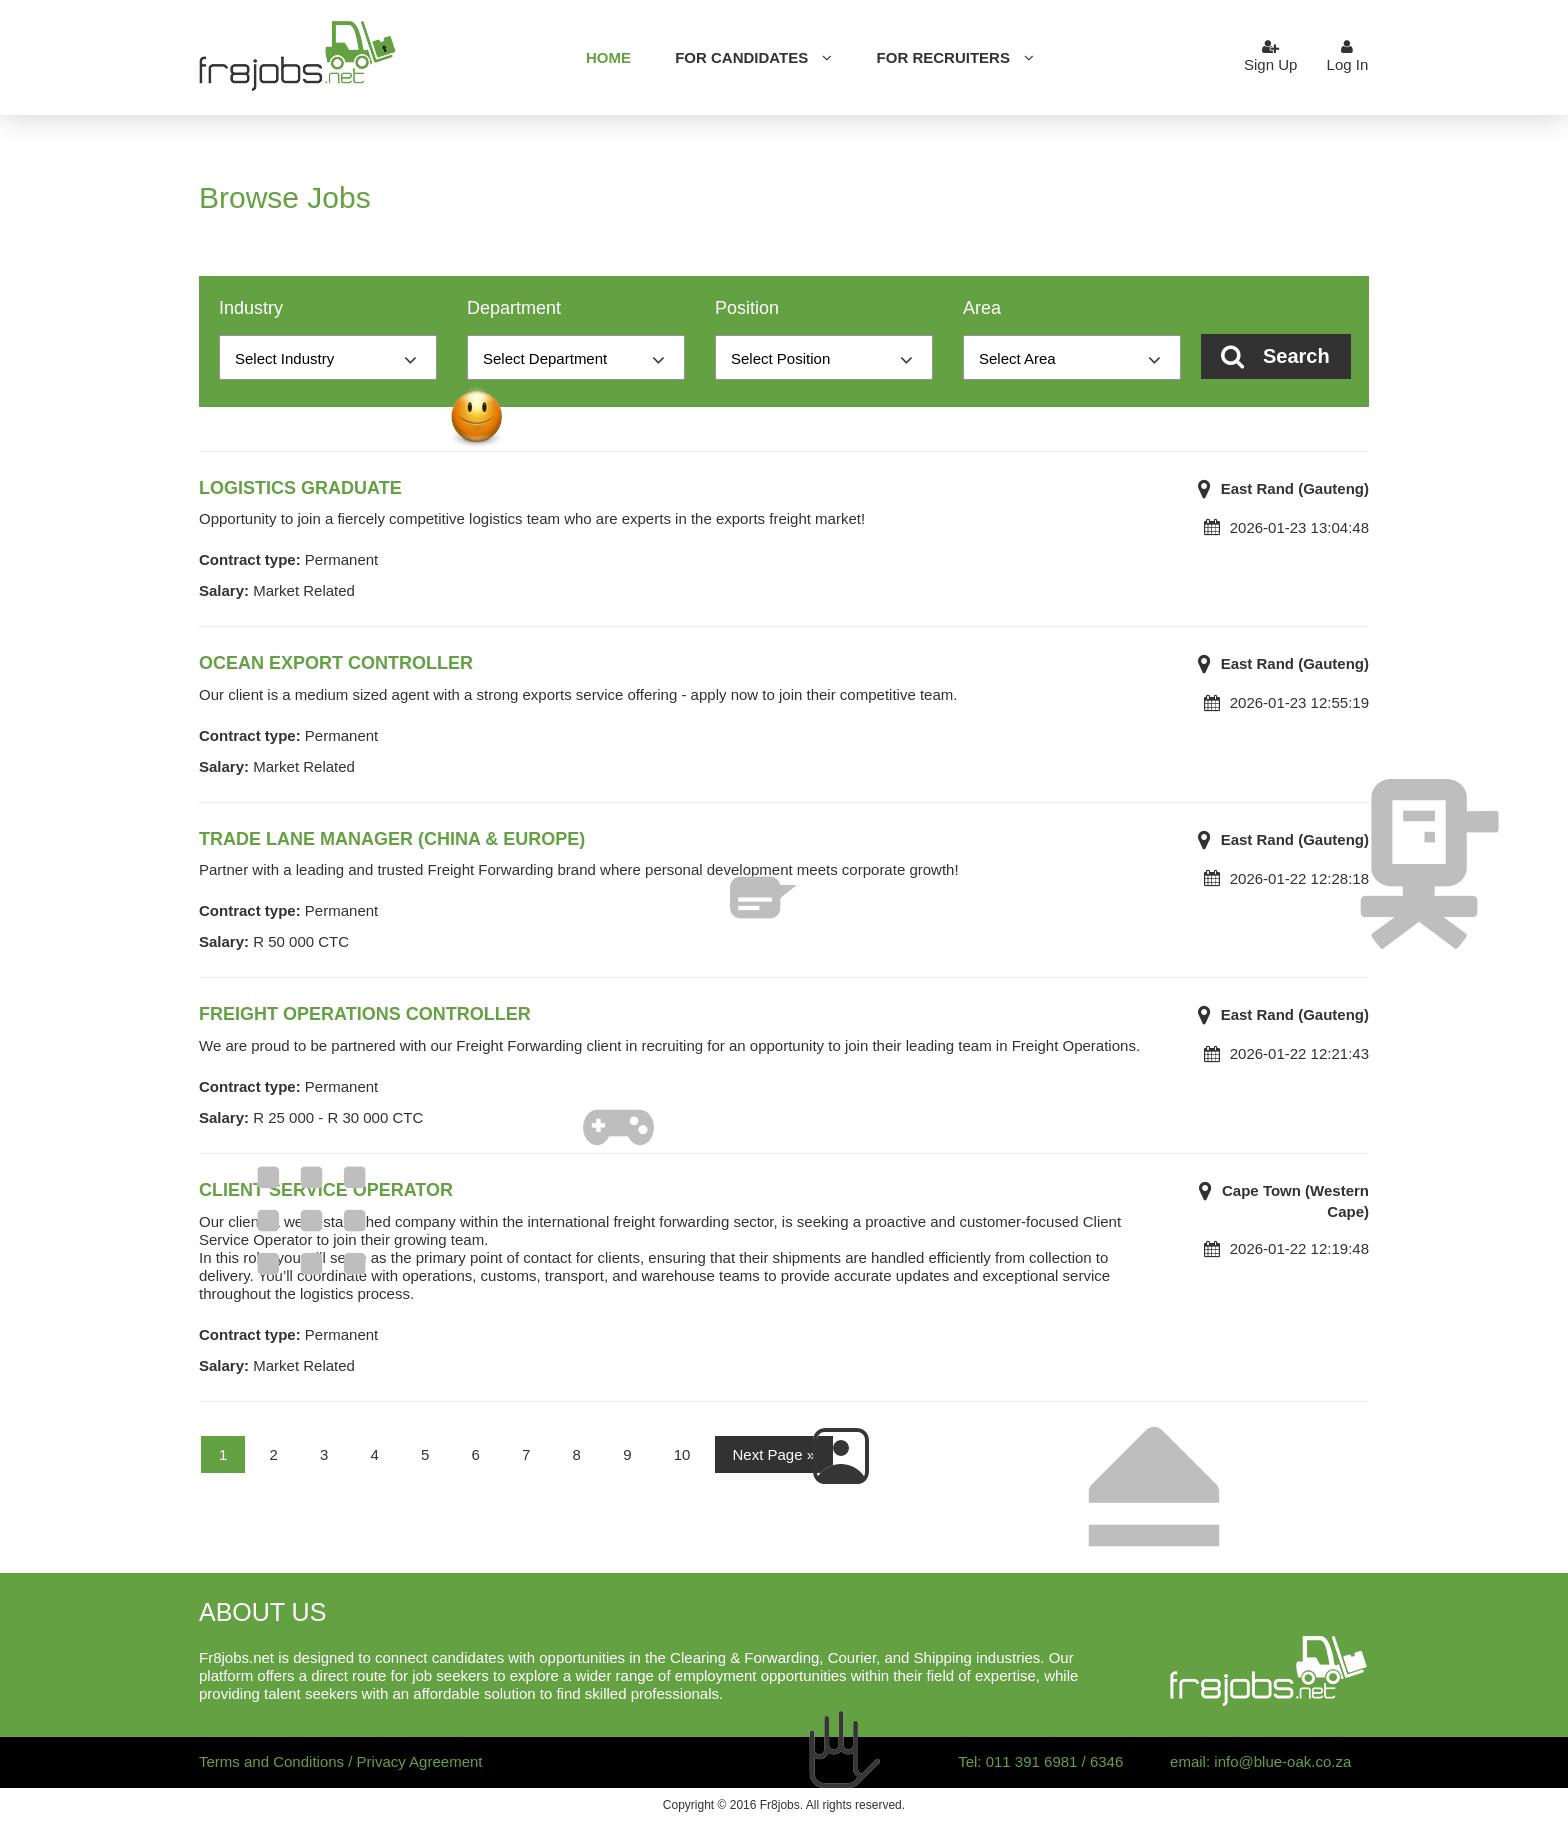  I want to click on switch to grid view layout, so click(311, 1220).